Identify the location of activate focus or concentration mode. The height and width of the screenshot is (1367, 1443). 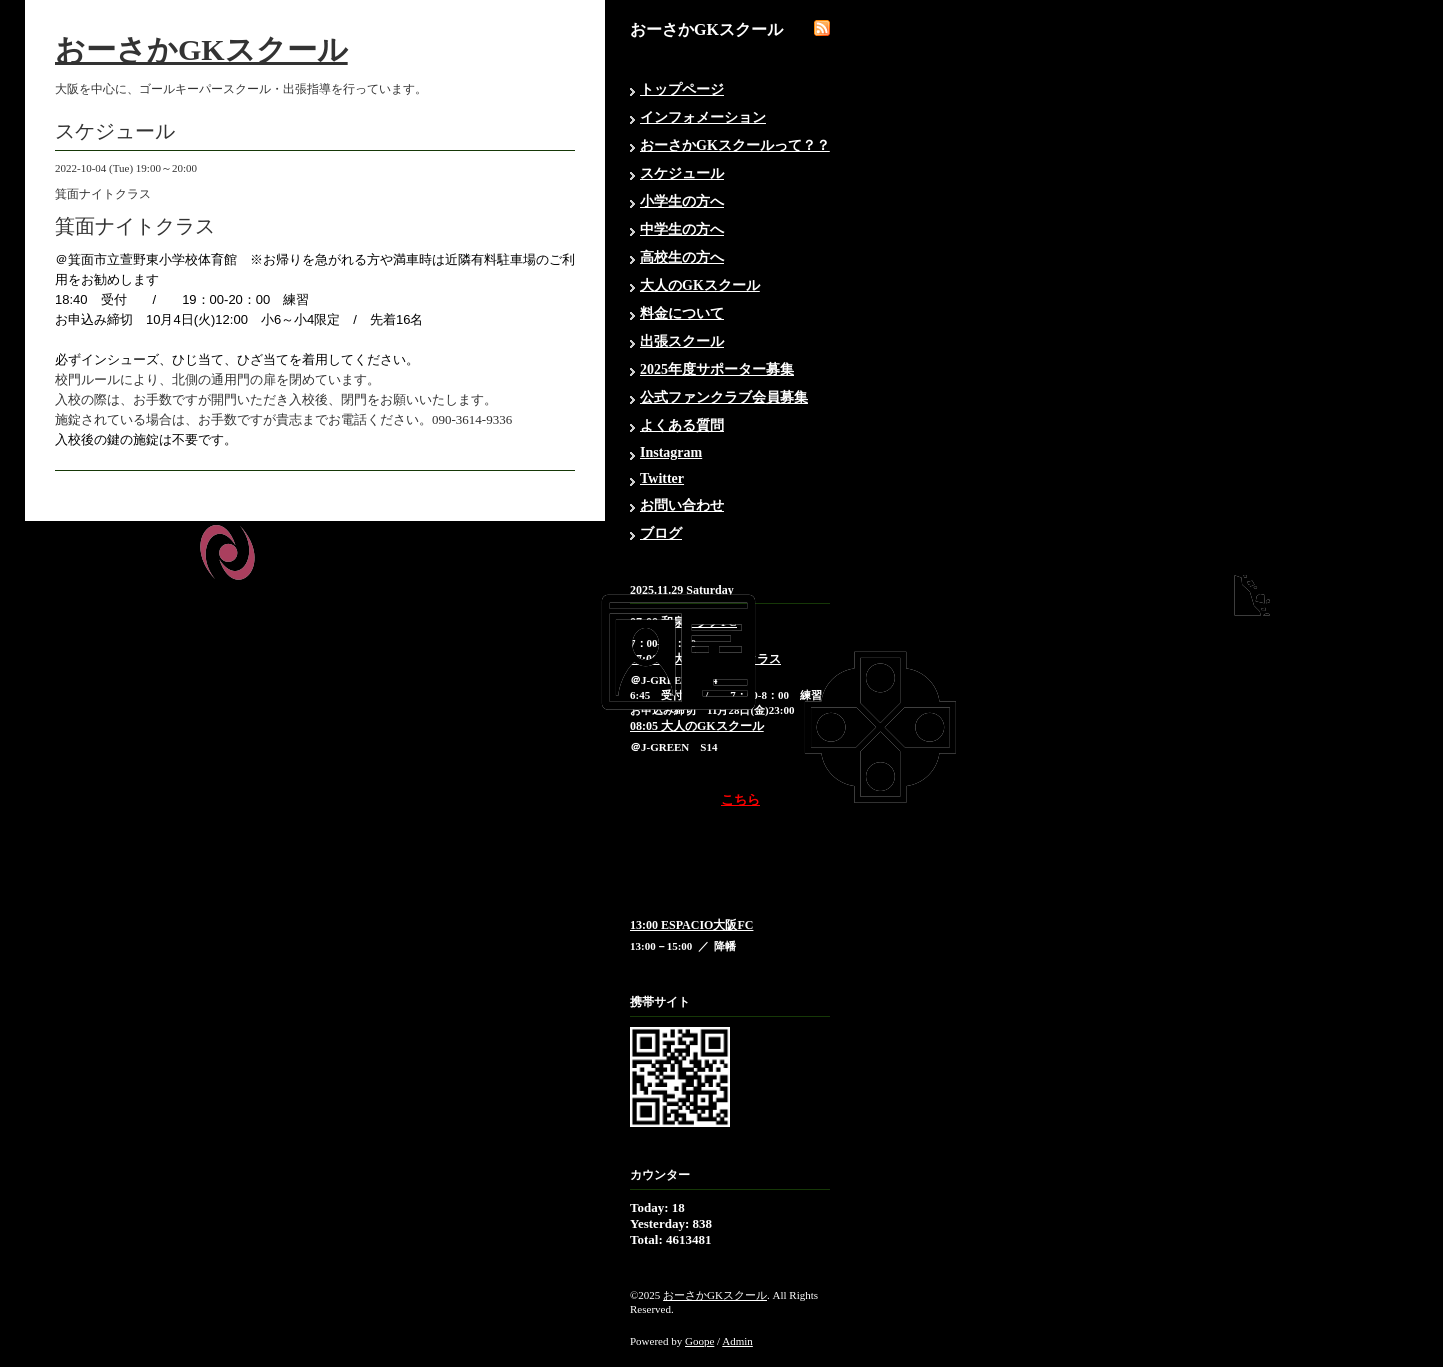
(227, 553).